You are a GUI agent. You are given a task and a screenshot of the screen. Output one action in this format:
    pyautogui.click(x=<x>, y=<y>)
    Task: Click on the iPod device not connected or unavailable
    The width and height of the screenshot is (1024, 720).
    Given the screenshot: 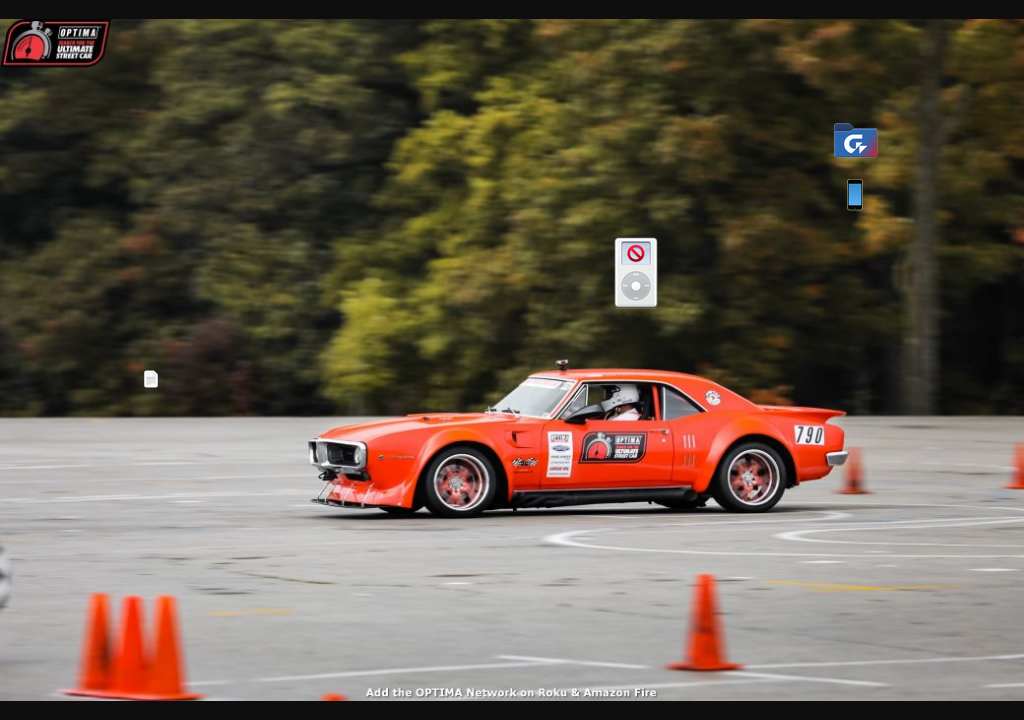 What is the action you would take?
    pyautogui.click(x=636, y=273)
    